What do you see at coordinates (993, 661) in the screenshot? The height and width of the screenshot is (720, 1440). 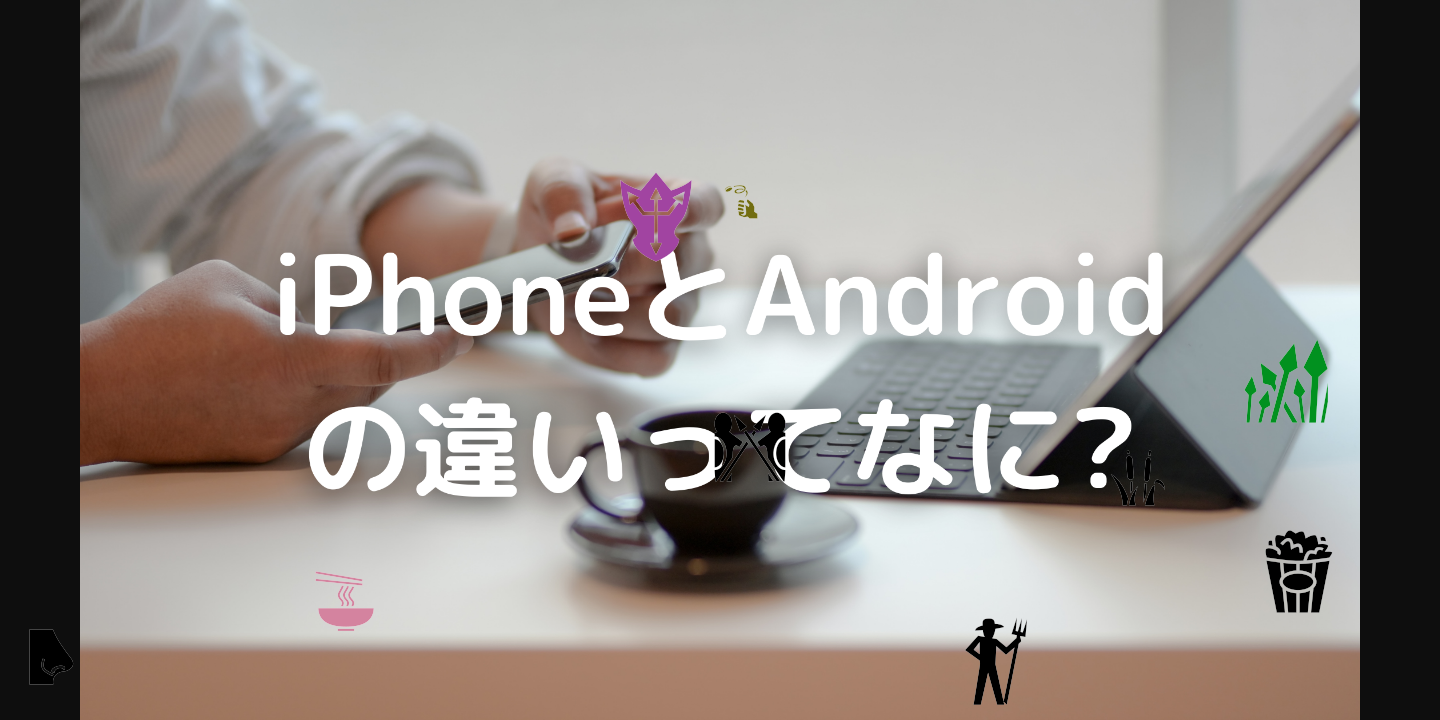 I see `select farmer character class` at bounding box center [993, 661].